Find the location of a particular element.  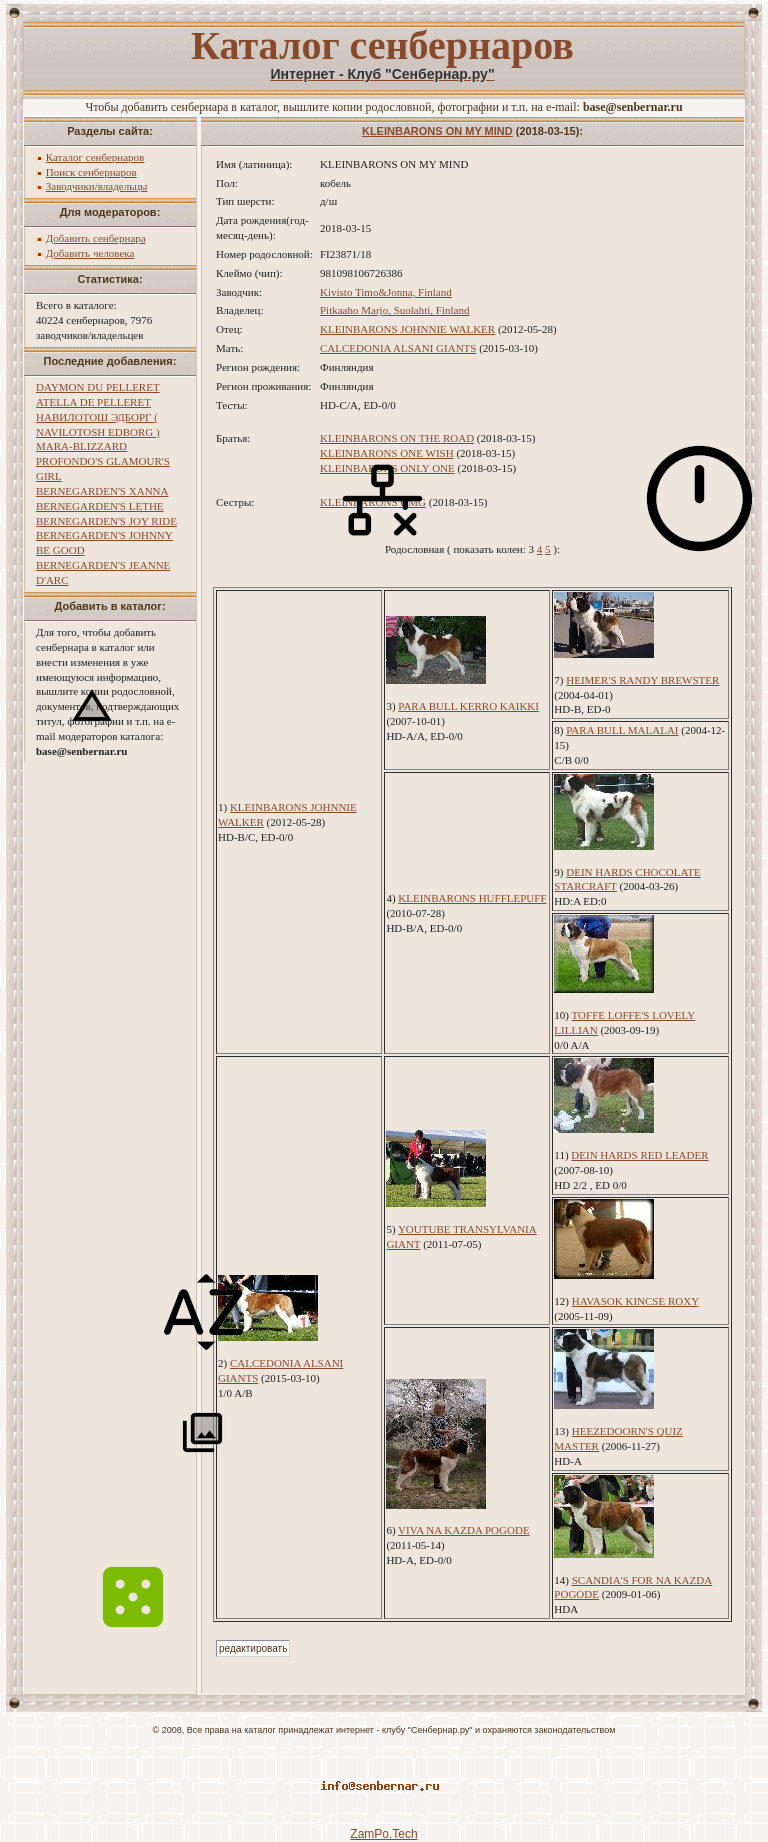

access your photo library is located at coordinates (202, 1432).